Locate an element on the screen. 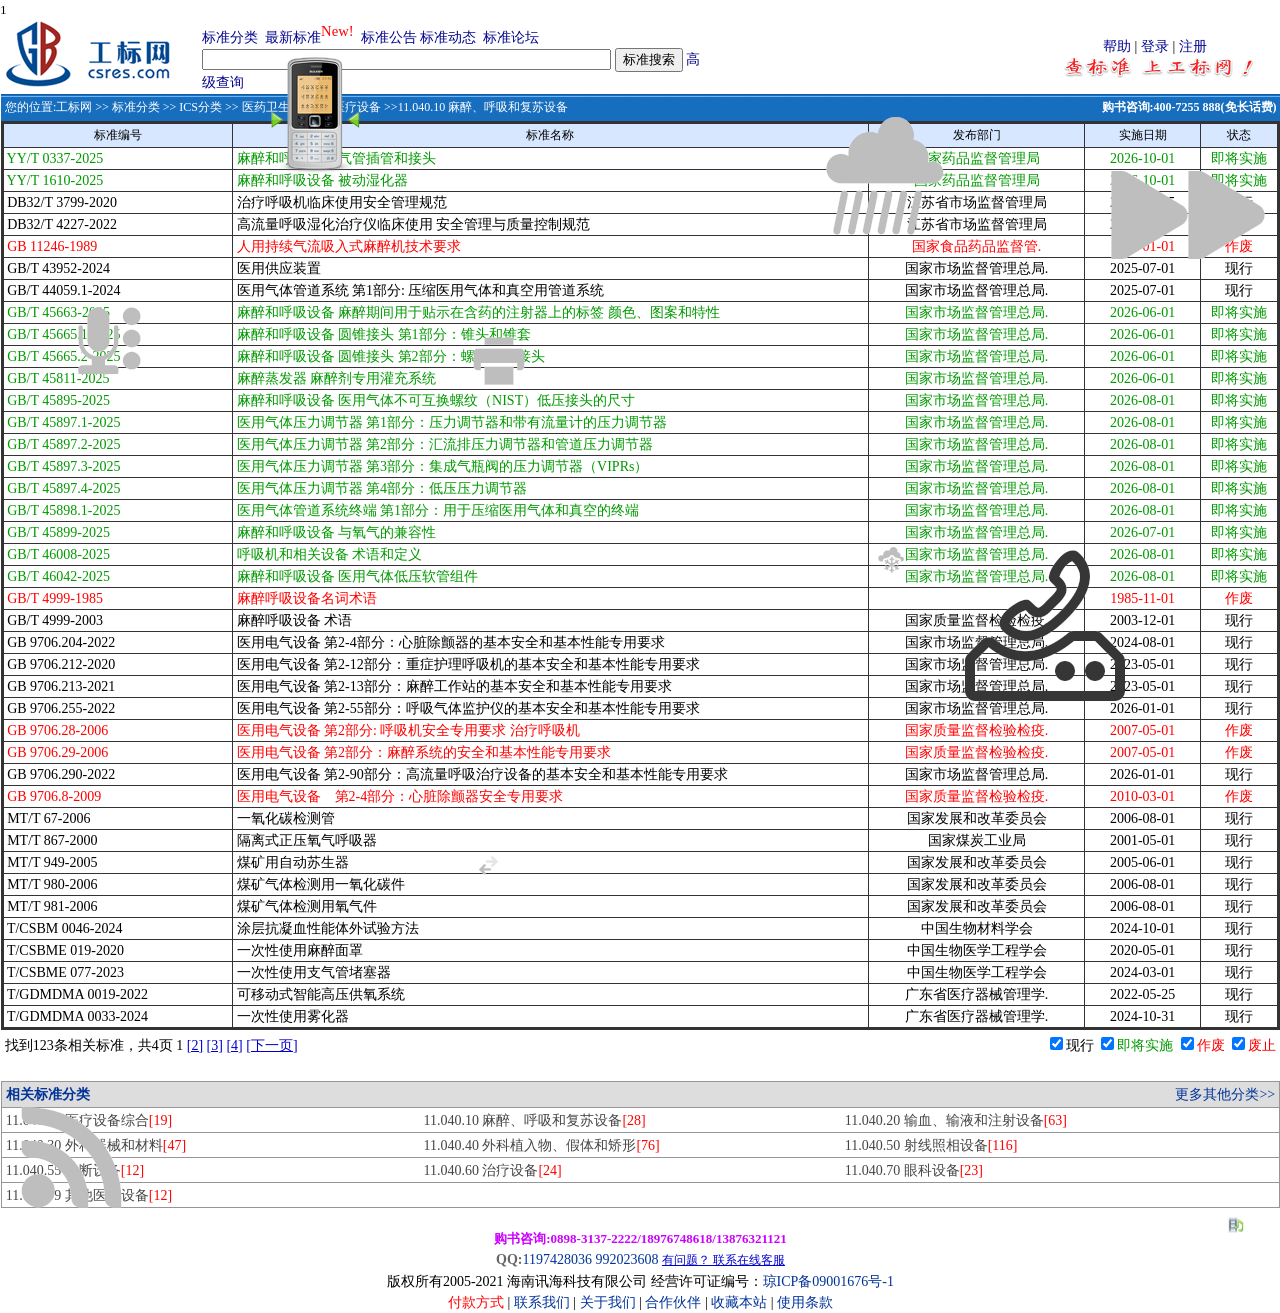 The height and width of the screenshot is (1313, 1280). indicates active cellular network connection is located at coordinates (316, 115).